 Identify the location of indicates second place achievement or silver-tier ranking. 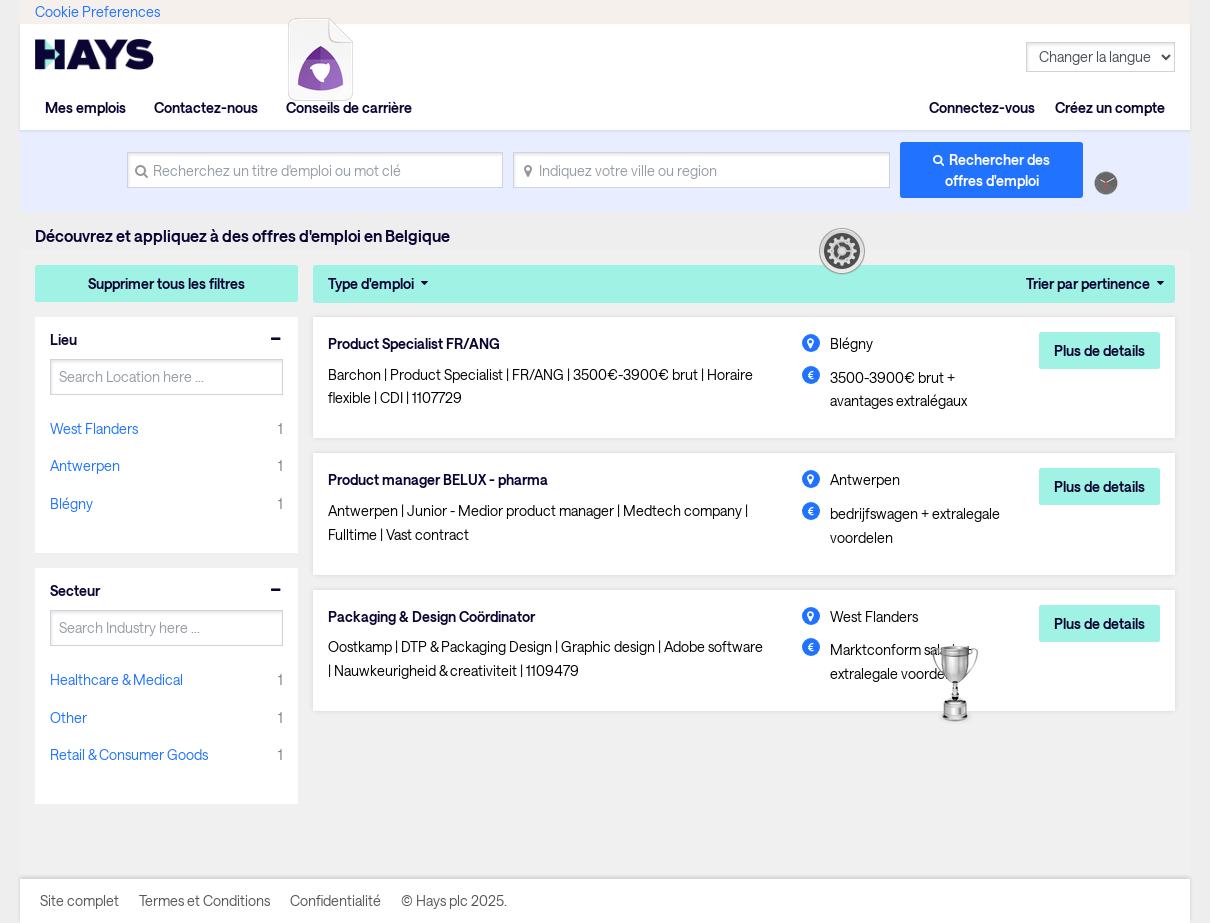
(957, 683).